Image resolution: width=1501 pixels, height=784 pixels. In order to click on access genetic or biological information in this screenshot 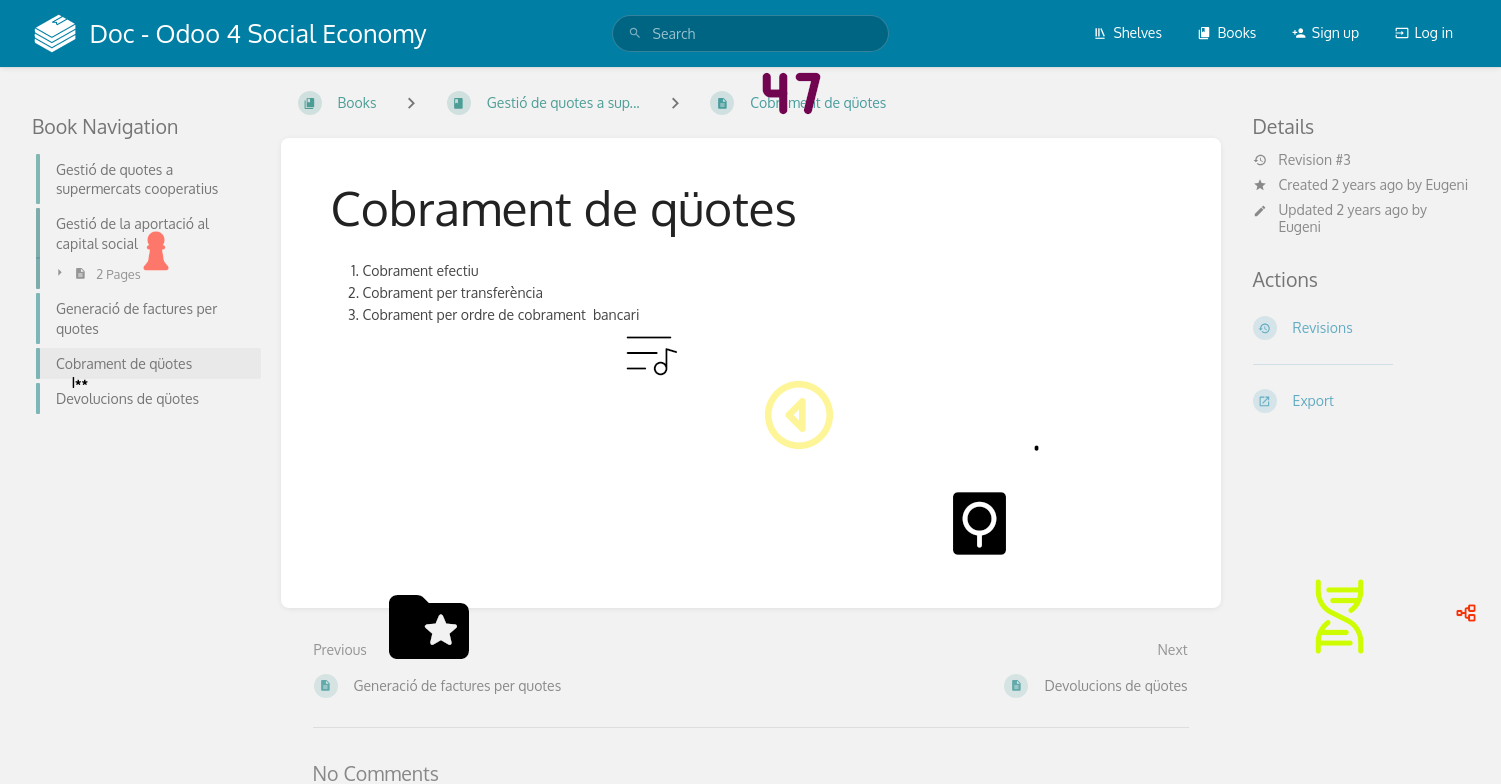, I will do `click(1339, 616)`.